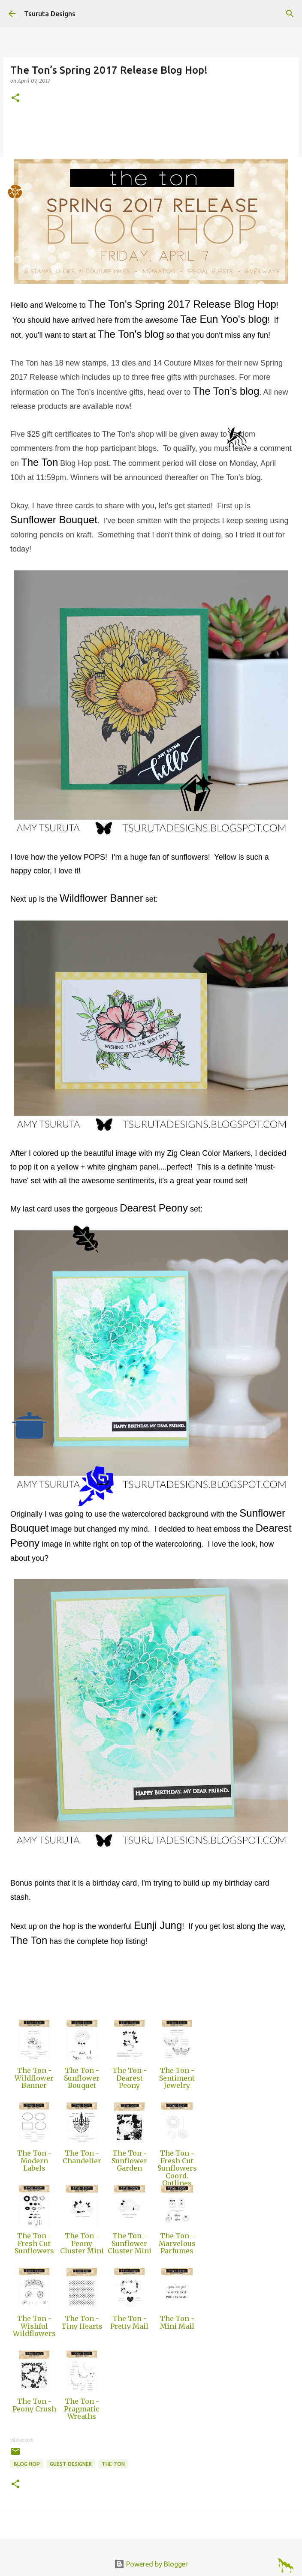 The image size is (302, 2576). I want to click on indicates a racing or competition game mode, so click(195, 792).